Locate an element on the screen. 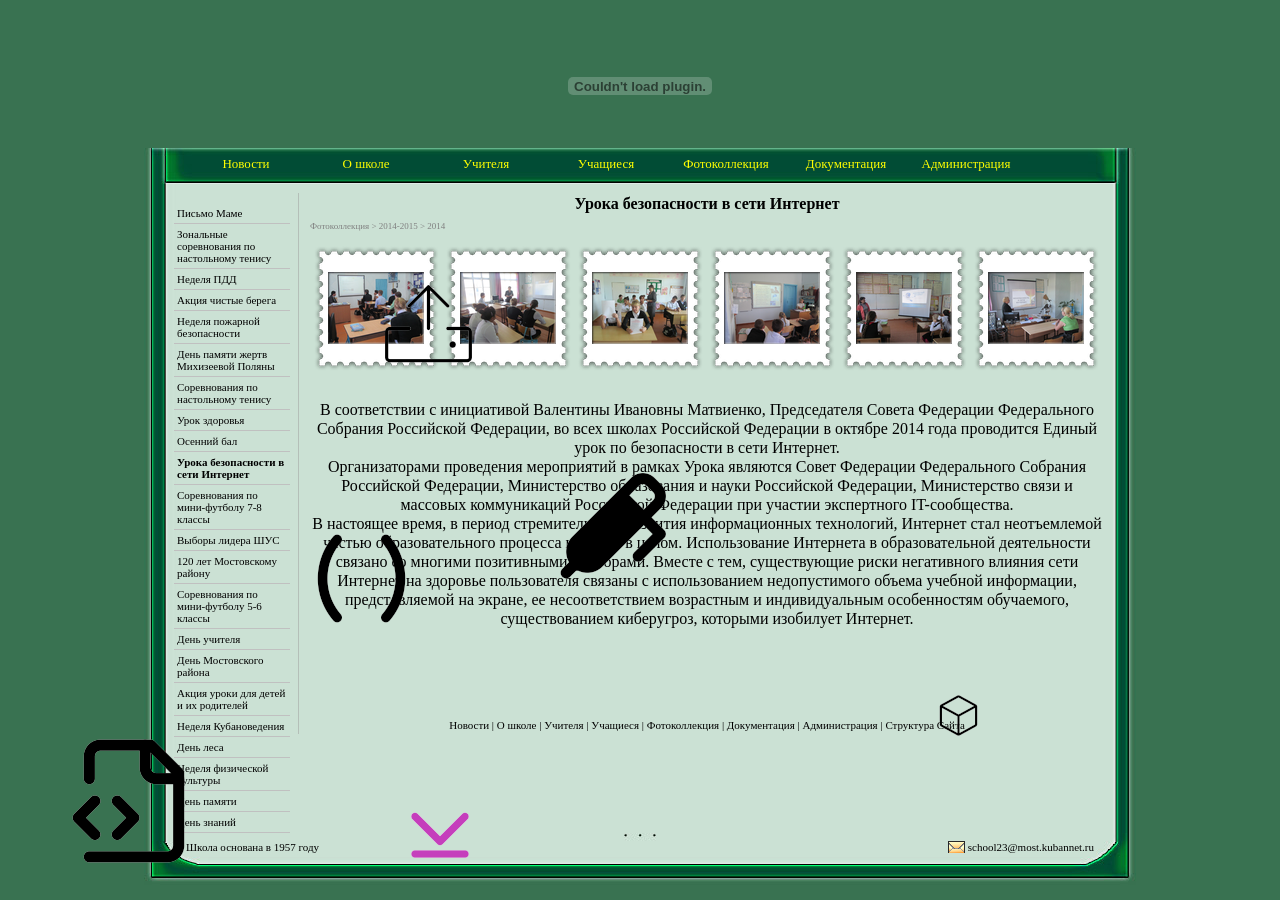 Image resolution: width=1280 pixels, height=900 pixels. insert parentheses in text editor is located at coordinates (361, 578).